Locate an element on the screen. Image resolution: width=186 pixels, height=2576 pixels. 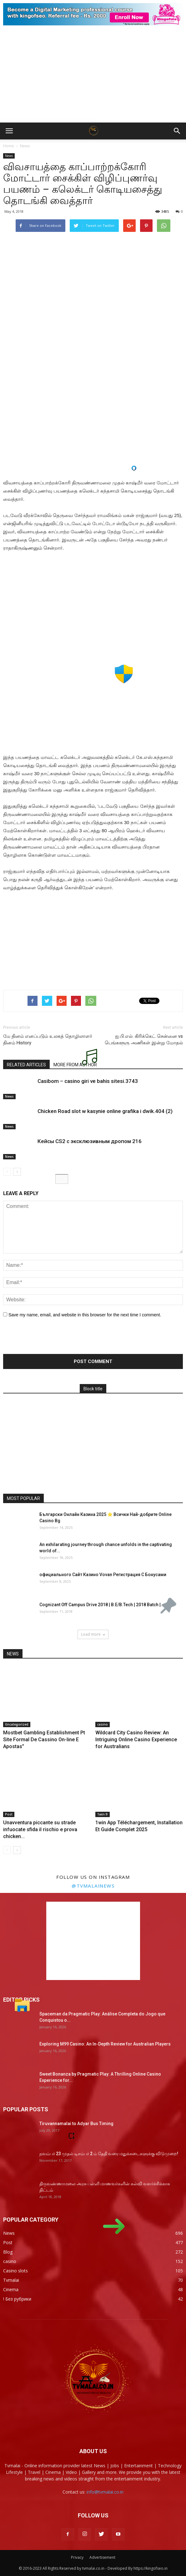
move a file or folder to a new location is located at coordinates (114, 2226).